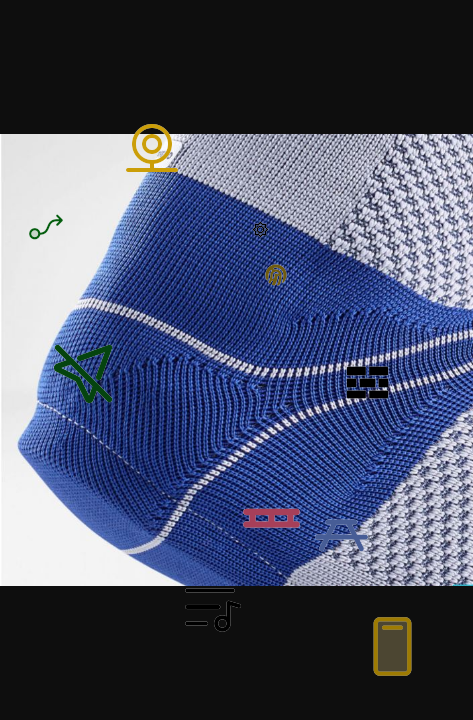 The height and width of the screenshot is (720, 473). I want to click on view warehouse inventory, so click(271, 502).